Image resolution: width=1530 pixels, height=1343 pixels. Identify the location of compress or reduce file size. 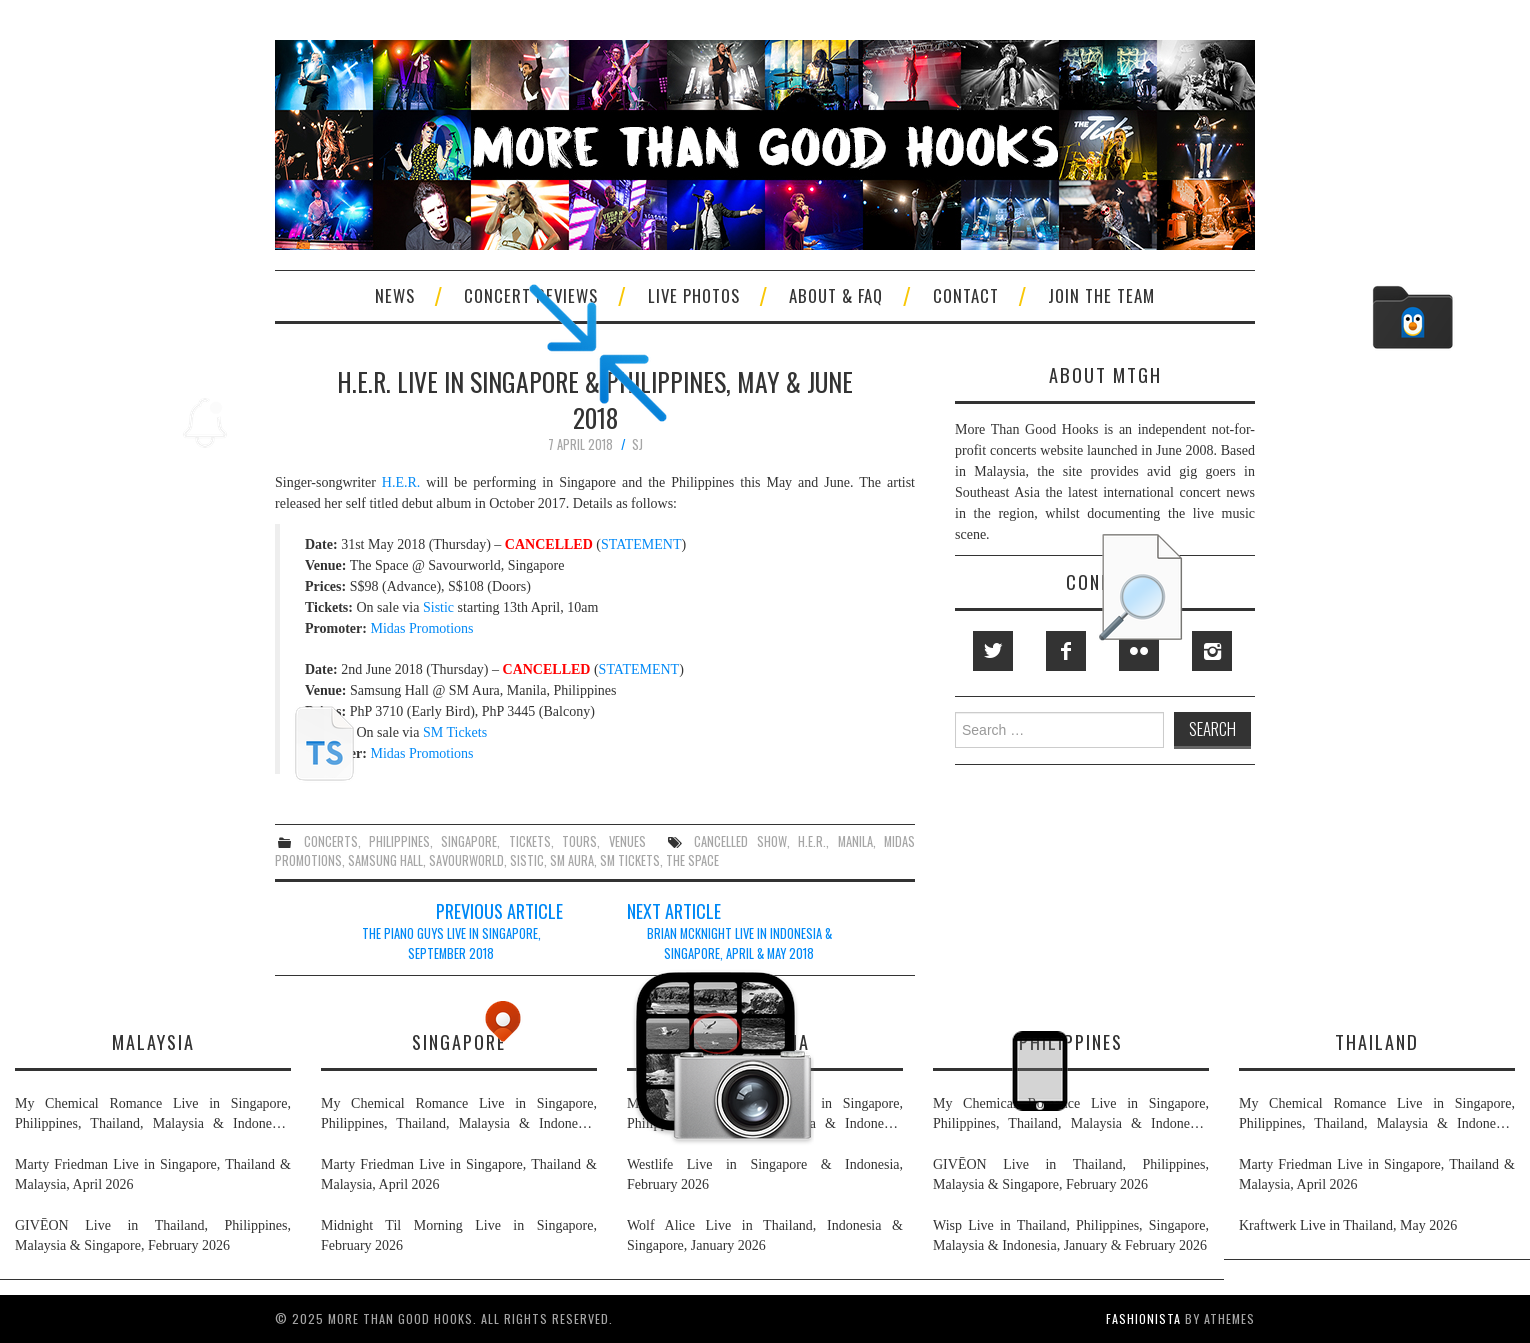
(598, 353).